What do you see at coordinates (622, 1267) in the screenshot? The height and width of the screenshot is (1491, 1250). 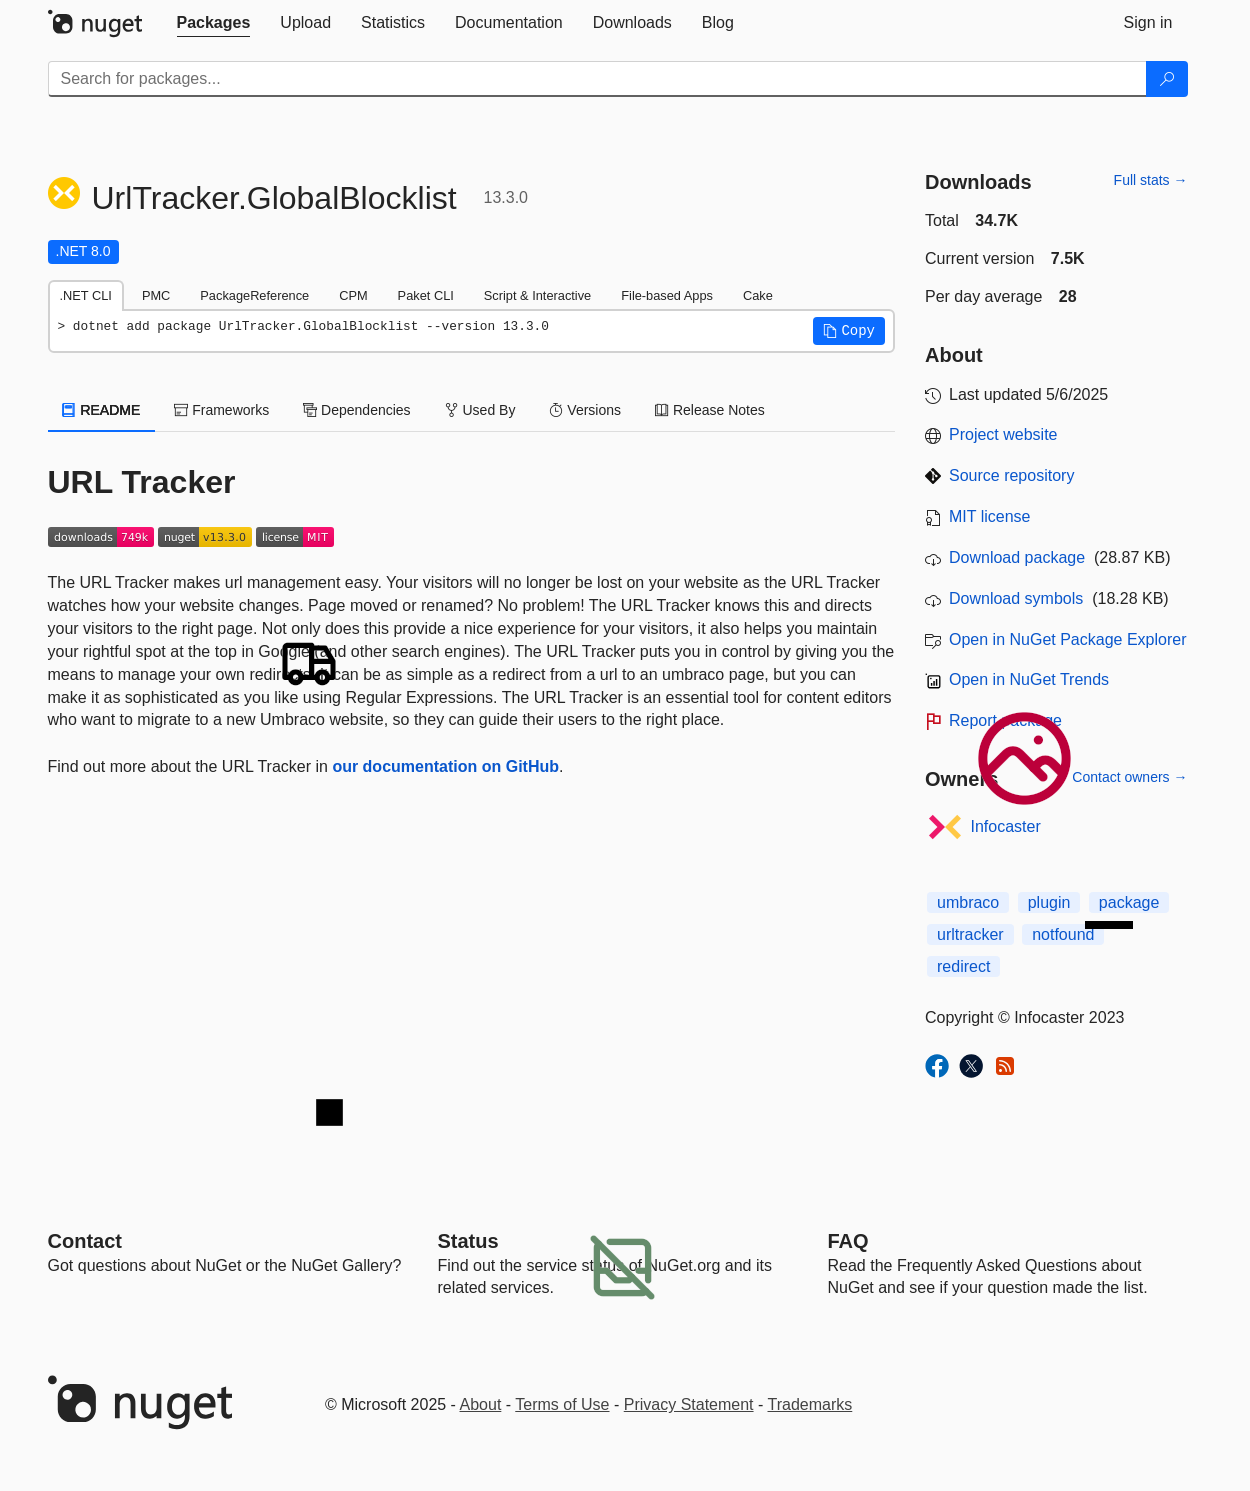 I see `inbox disabled or unavailable` at bounding box center [622, 1267].